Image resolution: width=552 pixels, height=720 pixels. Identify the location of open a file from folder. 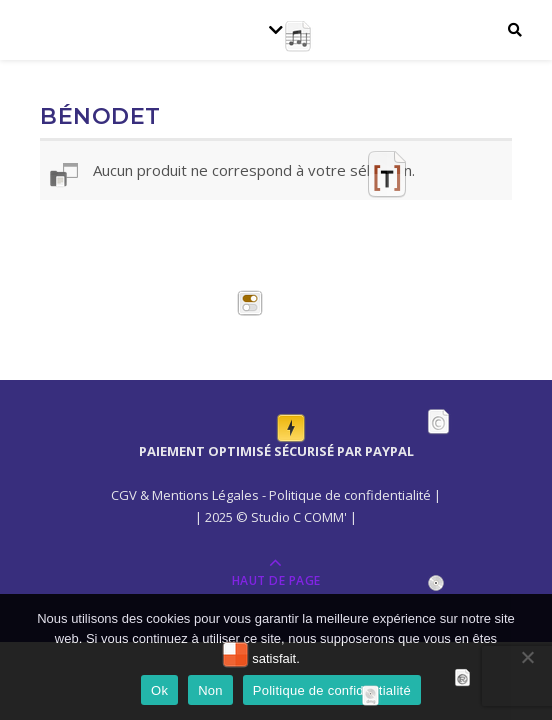
(58, 178).